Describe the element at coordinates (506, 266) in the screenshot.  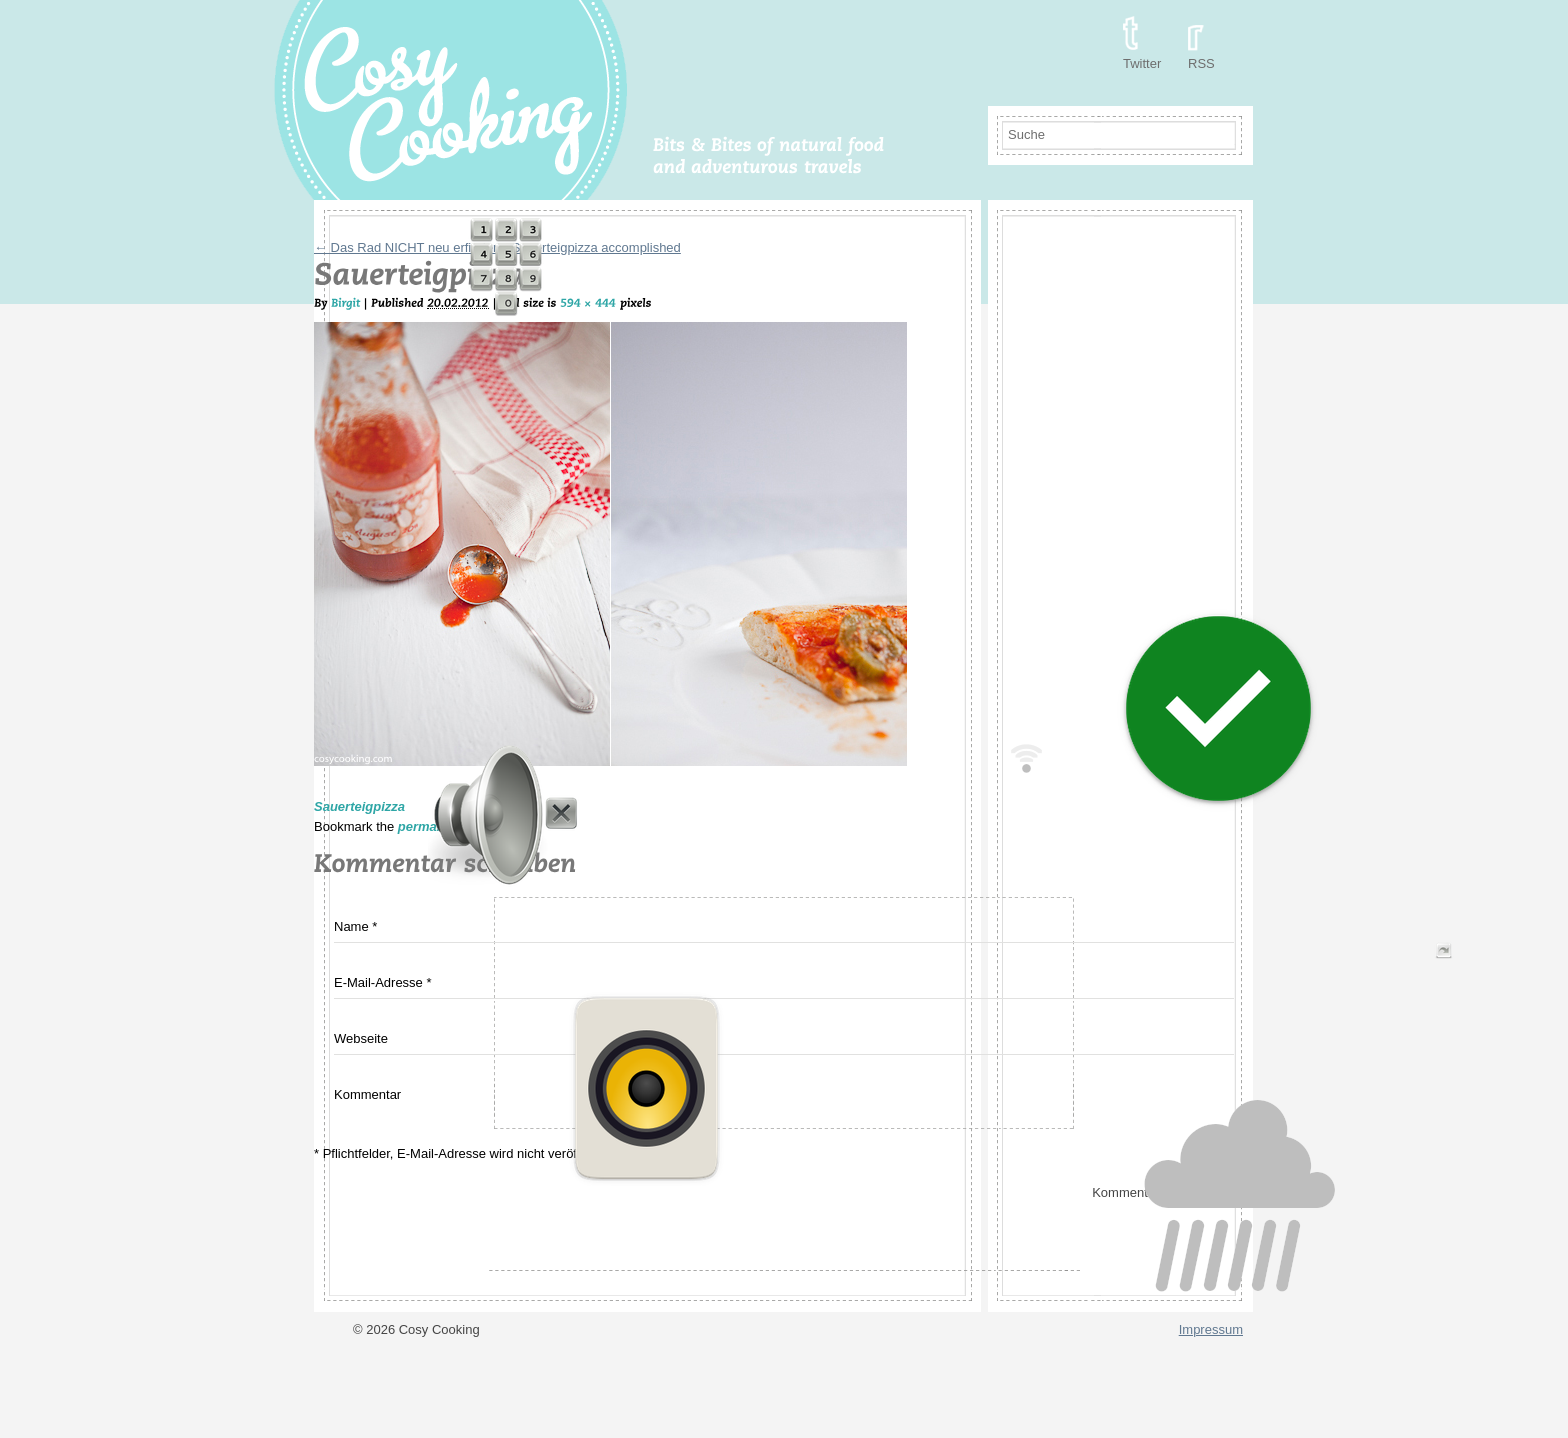
I see `open phone dialpad for entering numbers` at that location.